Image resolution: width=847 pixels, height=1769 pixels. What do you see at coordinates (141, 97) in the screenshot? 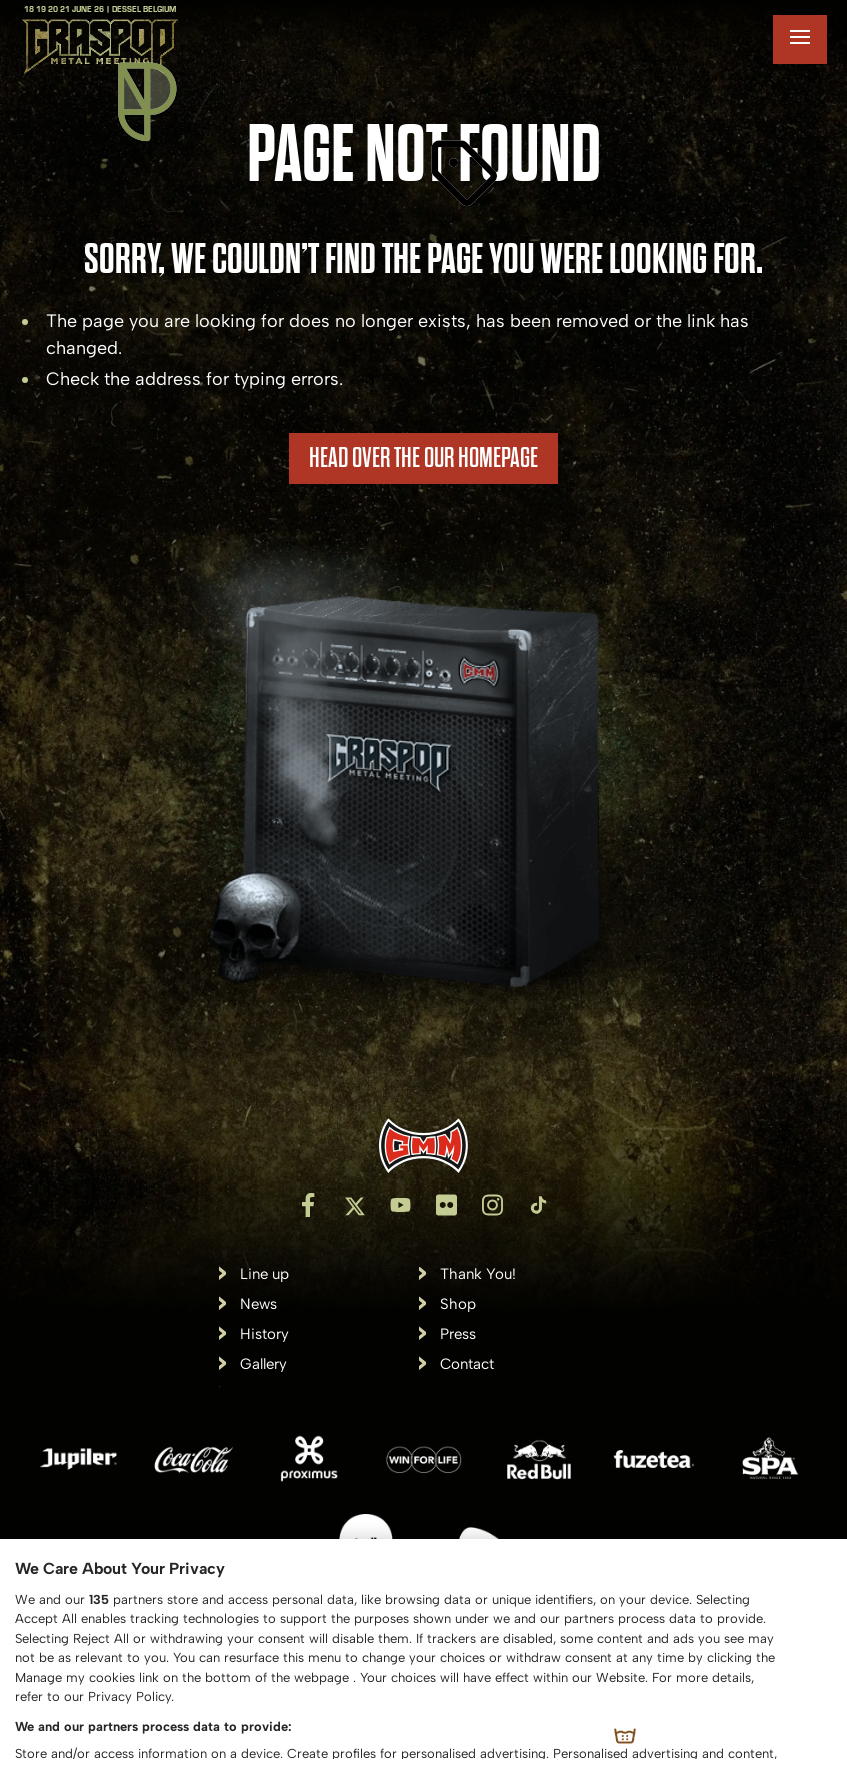
I see `phosphor icons library branding logo` at bounding box center [141, 97].